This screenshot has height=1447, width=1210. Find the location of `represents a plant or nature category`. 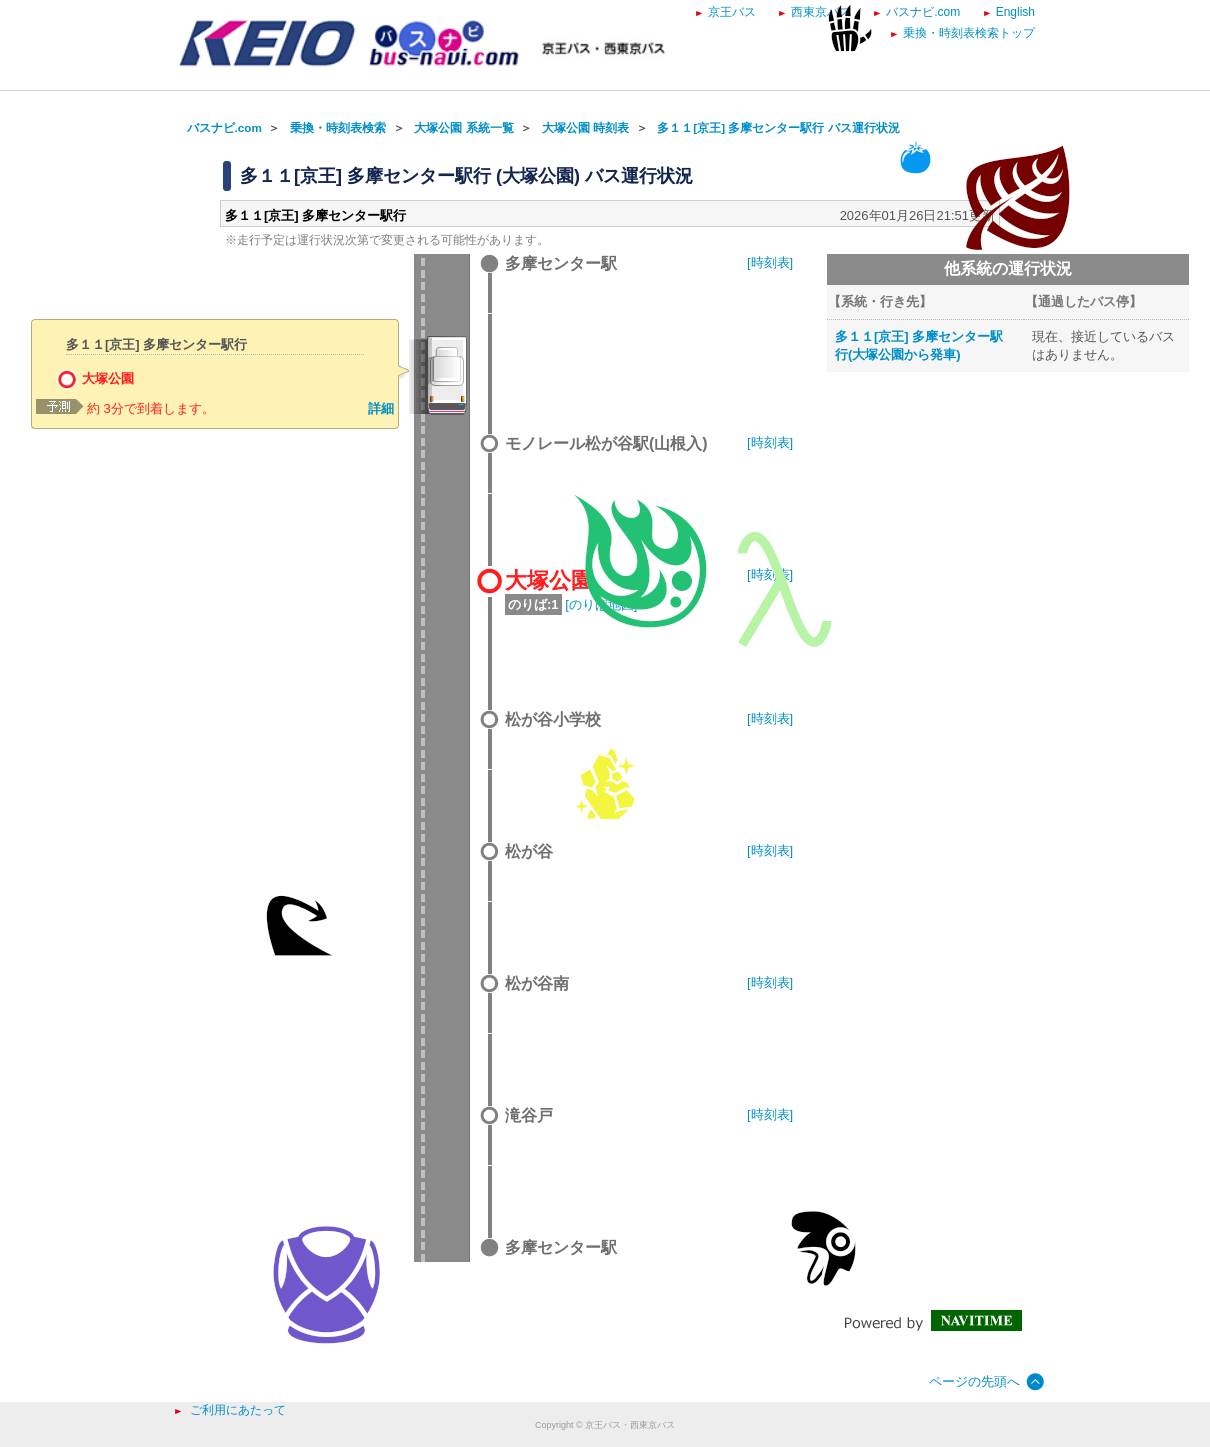

represents a plant or nature category is located at coordinates (1017, 197).